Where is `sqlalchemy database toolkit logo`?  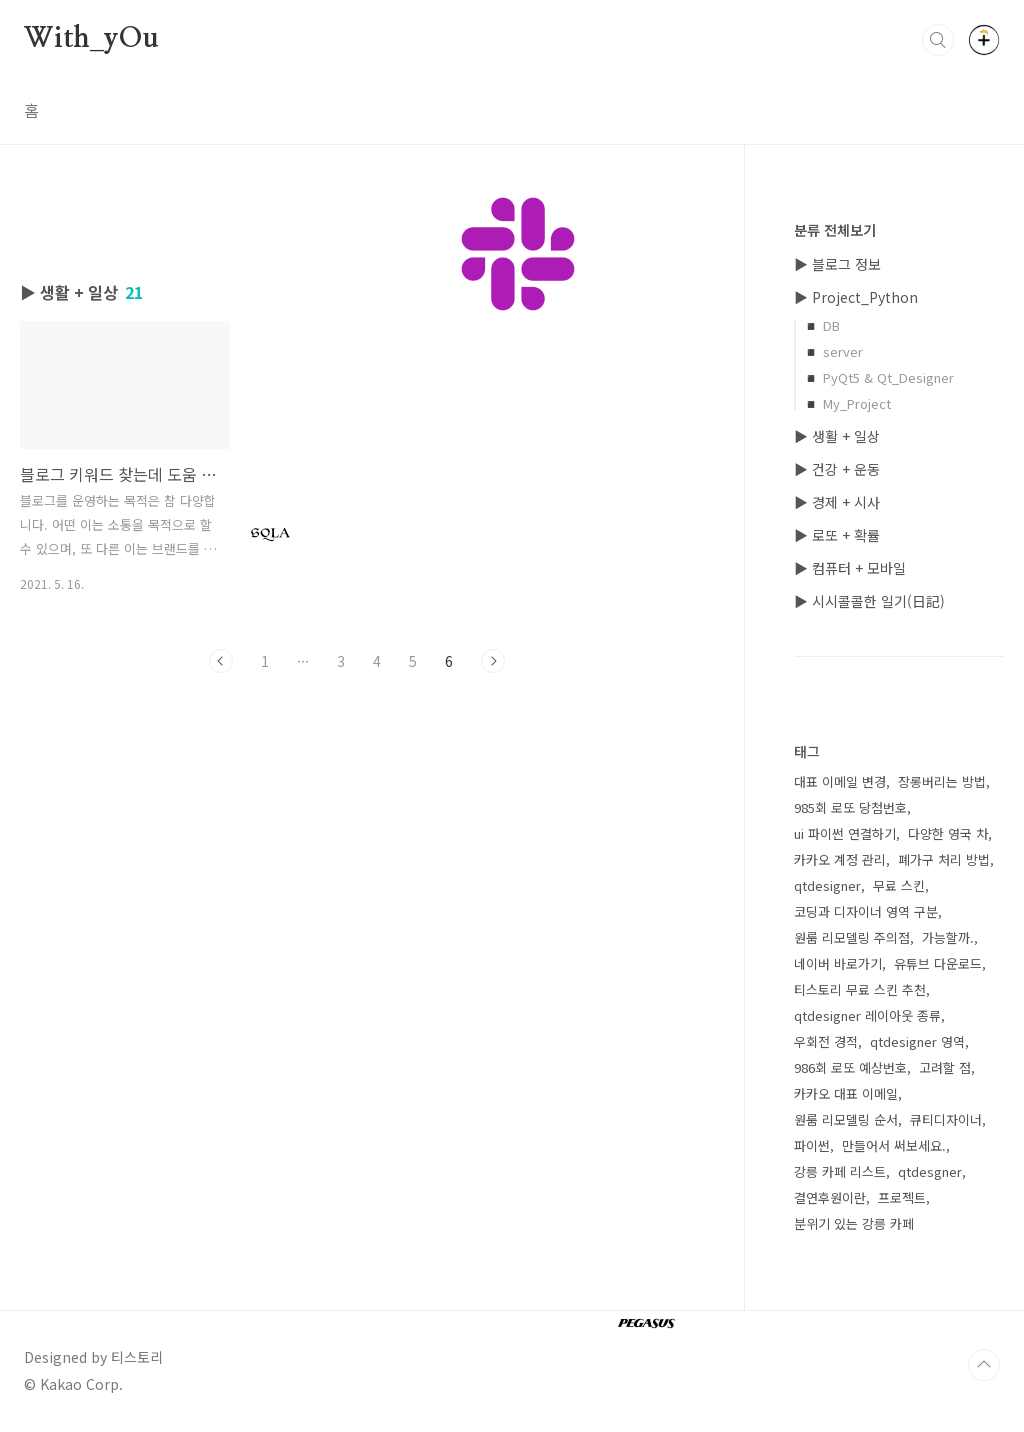
sqlalchemy database toolkit logo is located at coordinates (270, 534).